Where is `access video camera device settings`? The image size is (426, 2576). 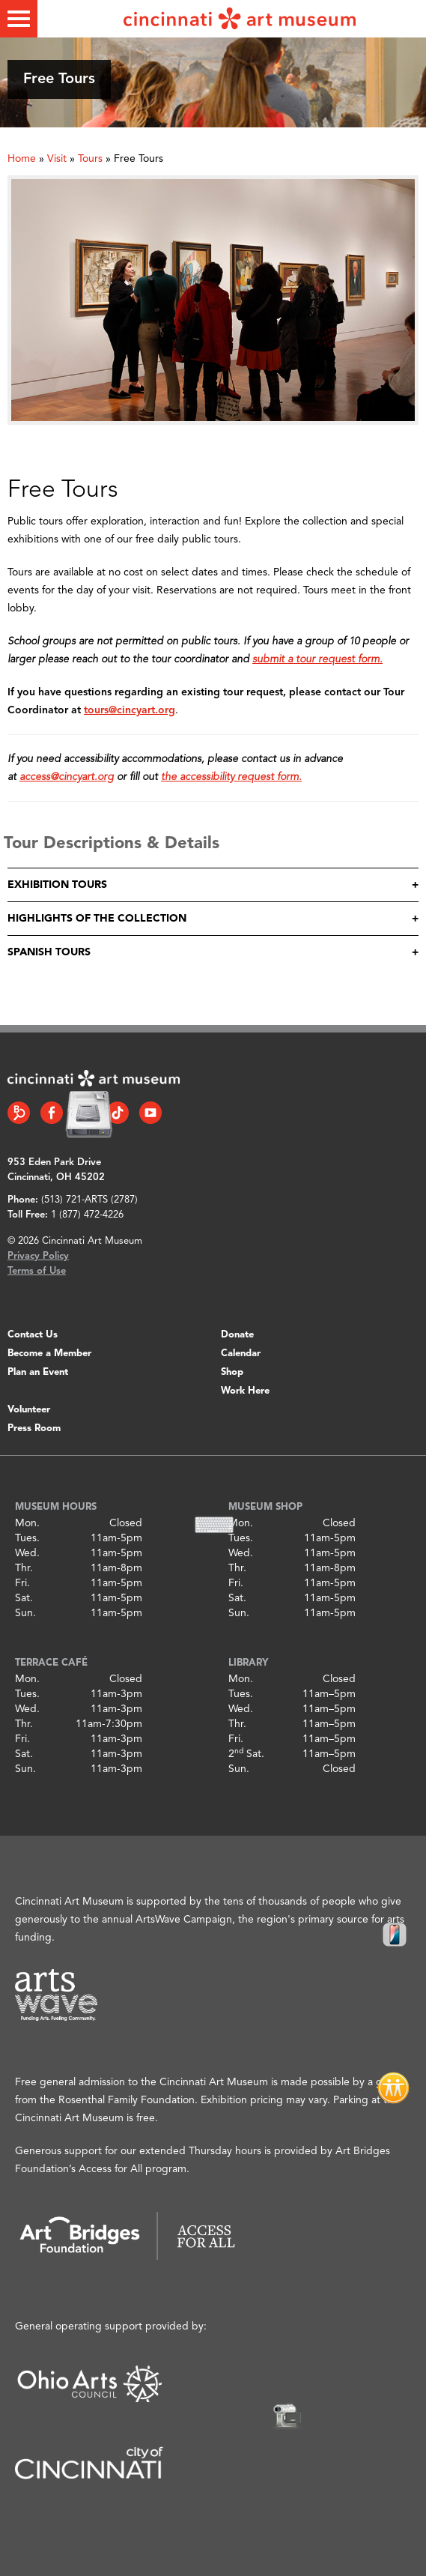
access video camera device settings is located at coordinates (287, 2416).